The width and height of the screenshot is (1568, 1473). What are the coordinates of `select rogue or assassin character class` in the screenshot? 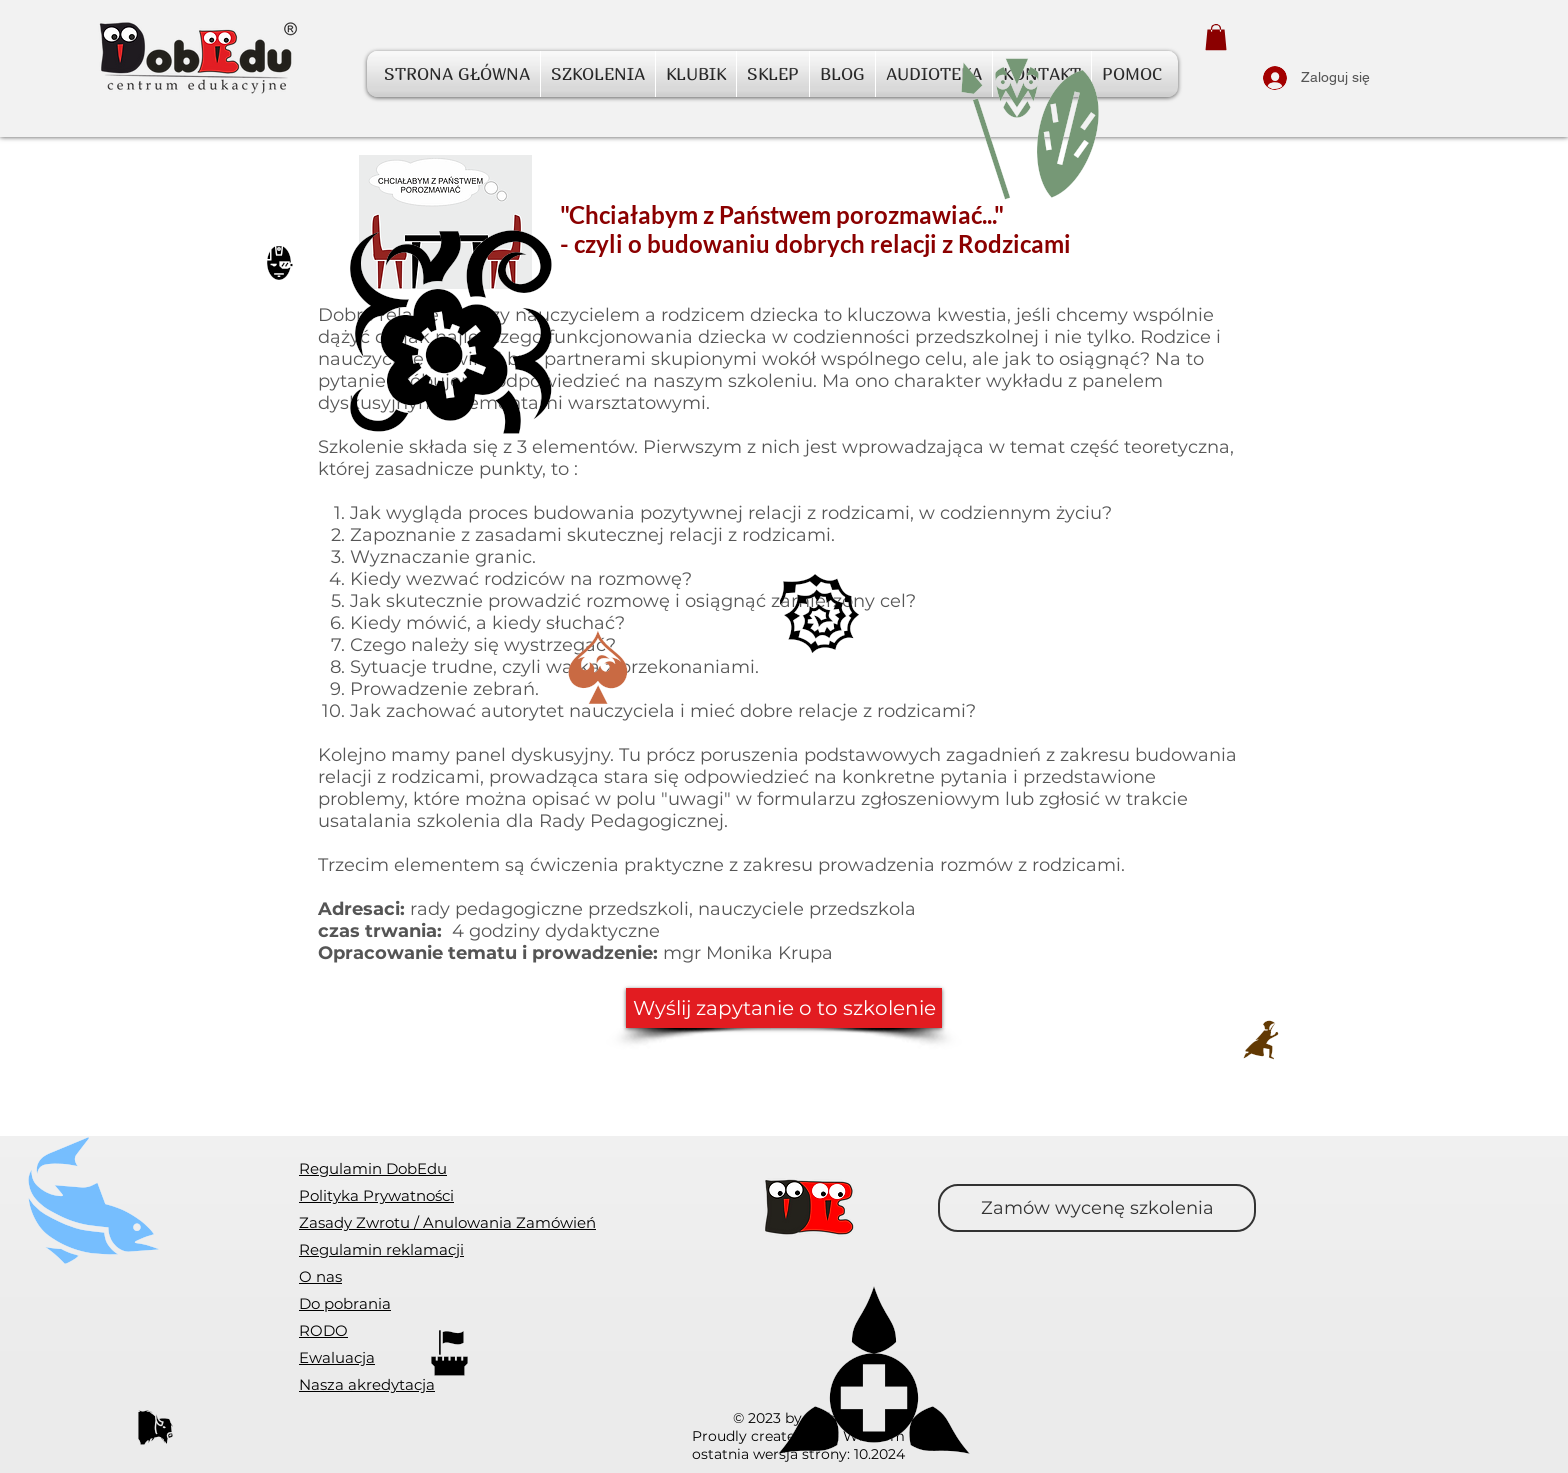 It's located at (1261, 1040).